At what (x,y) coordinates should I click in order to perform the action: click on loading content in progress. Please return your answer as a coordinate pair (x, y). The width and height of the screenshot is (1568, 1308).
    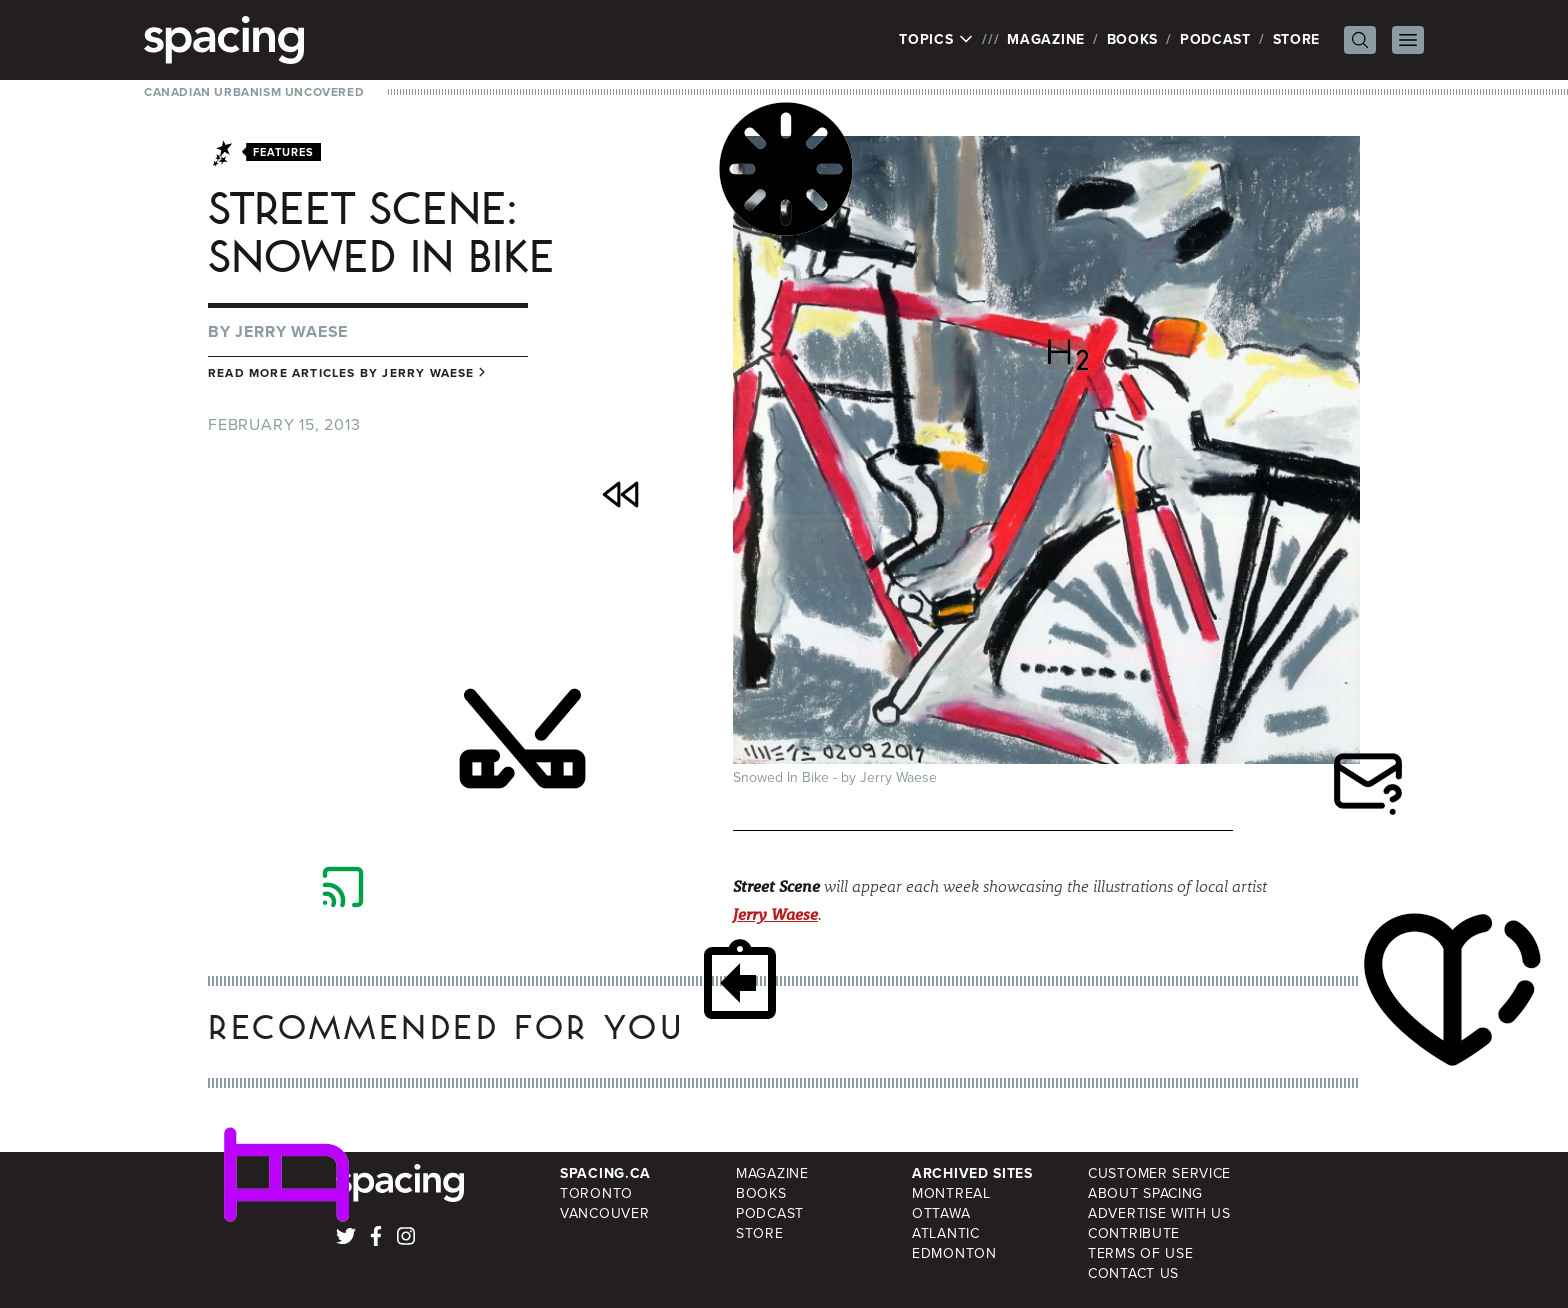
    Looking at the image, I should click on (786, 169).